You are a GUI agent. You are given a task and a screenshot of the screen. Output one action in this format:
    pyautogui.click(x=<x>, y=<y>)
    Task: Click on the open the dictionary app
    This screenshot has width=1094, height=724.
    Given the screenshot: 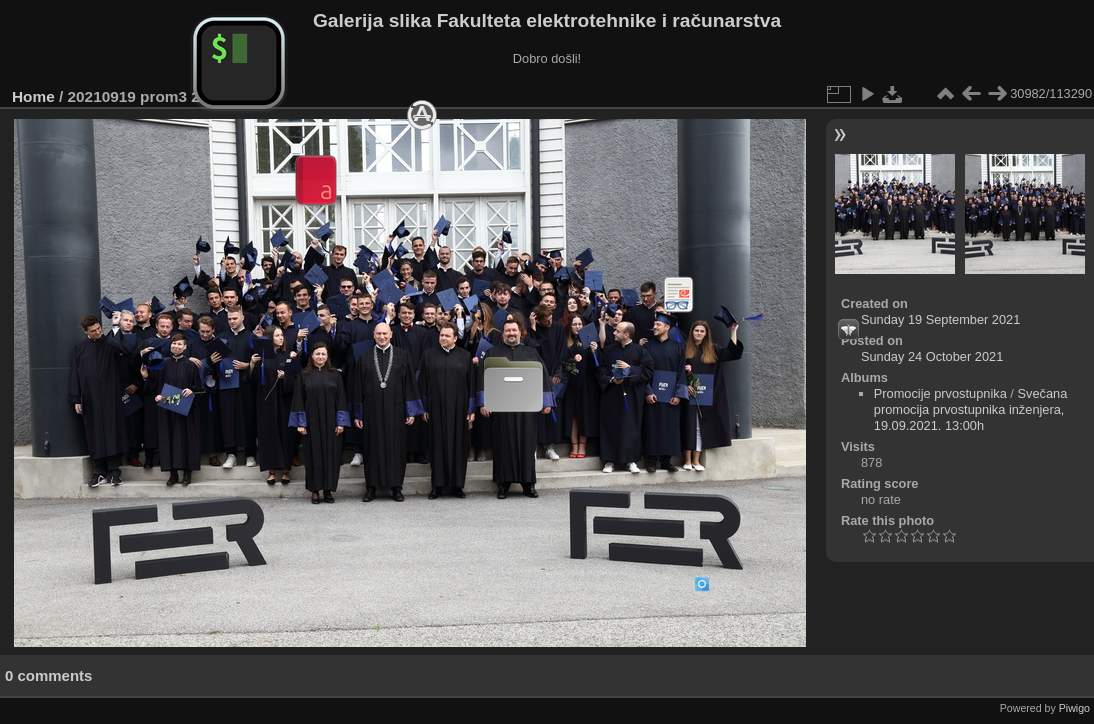 What is the action you would take?
    pyautogui.click(x=316, y=180)
    